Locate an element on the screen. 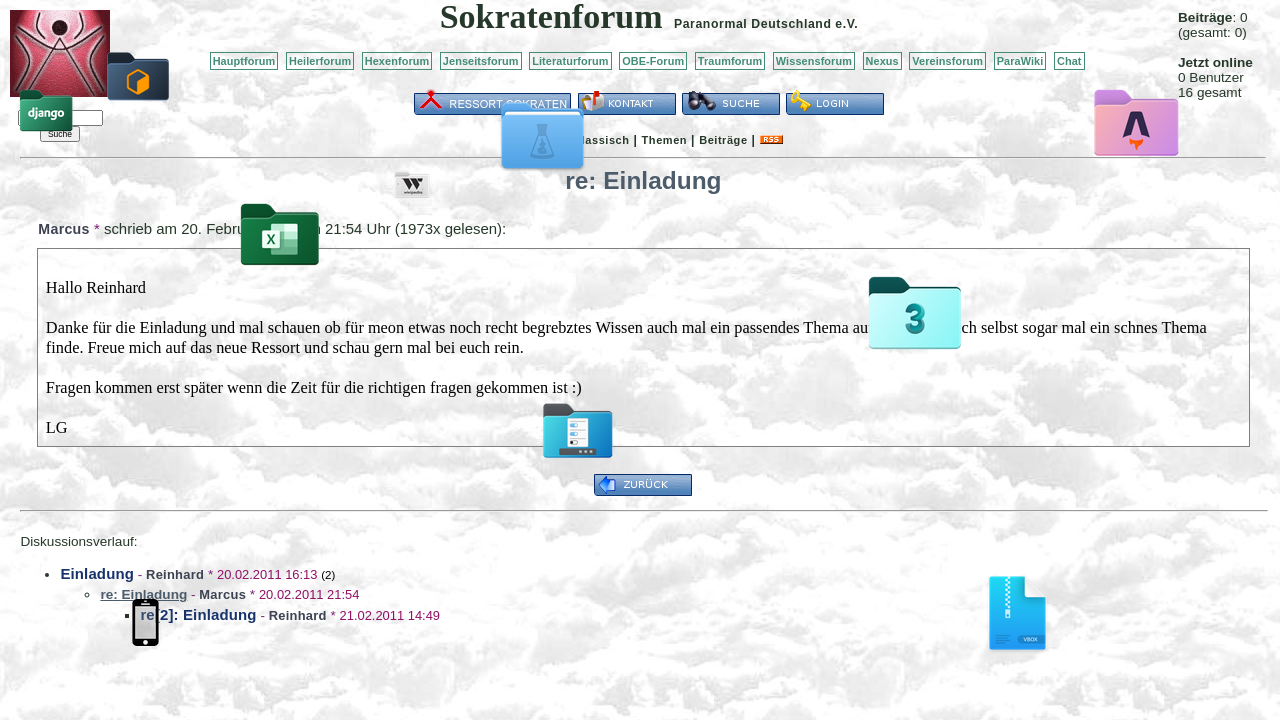  open folder containing saved wikipedia articles is located at coordinates (412, 185).